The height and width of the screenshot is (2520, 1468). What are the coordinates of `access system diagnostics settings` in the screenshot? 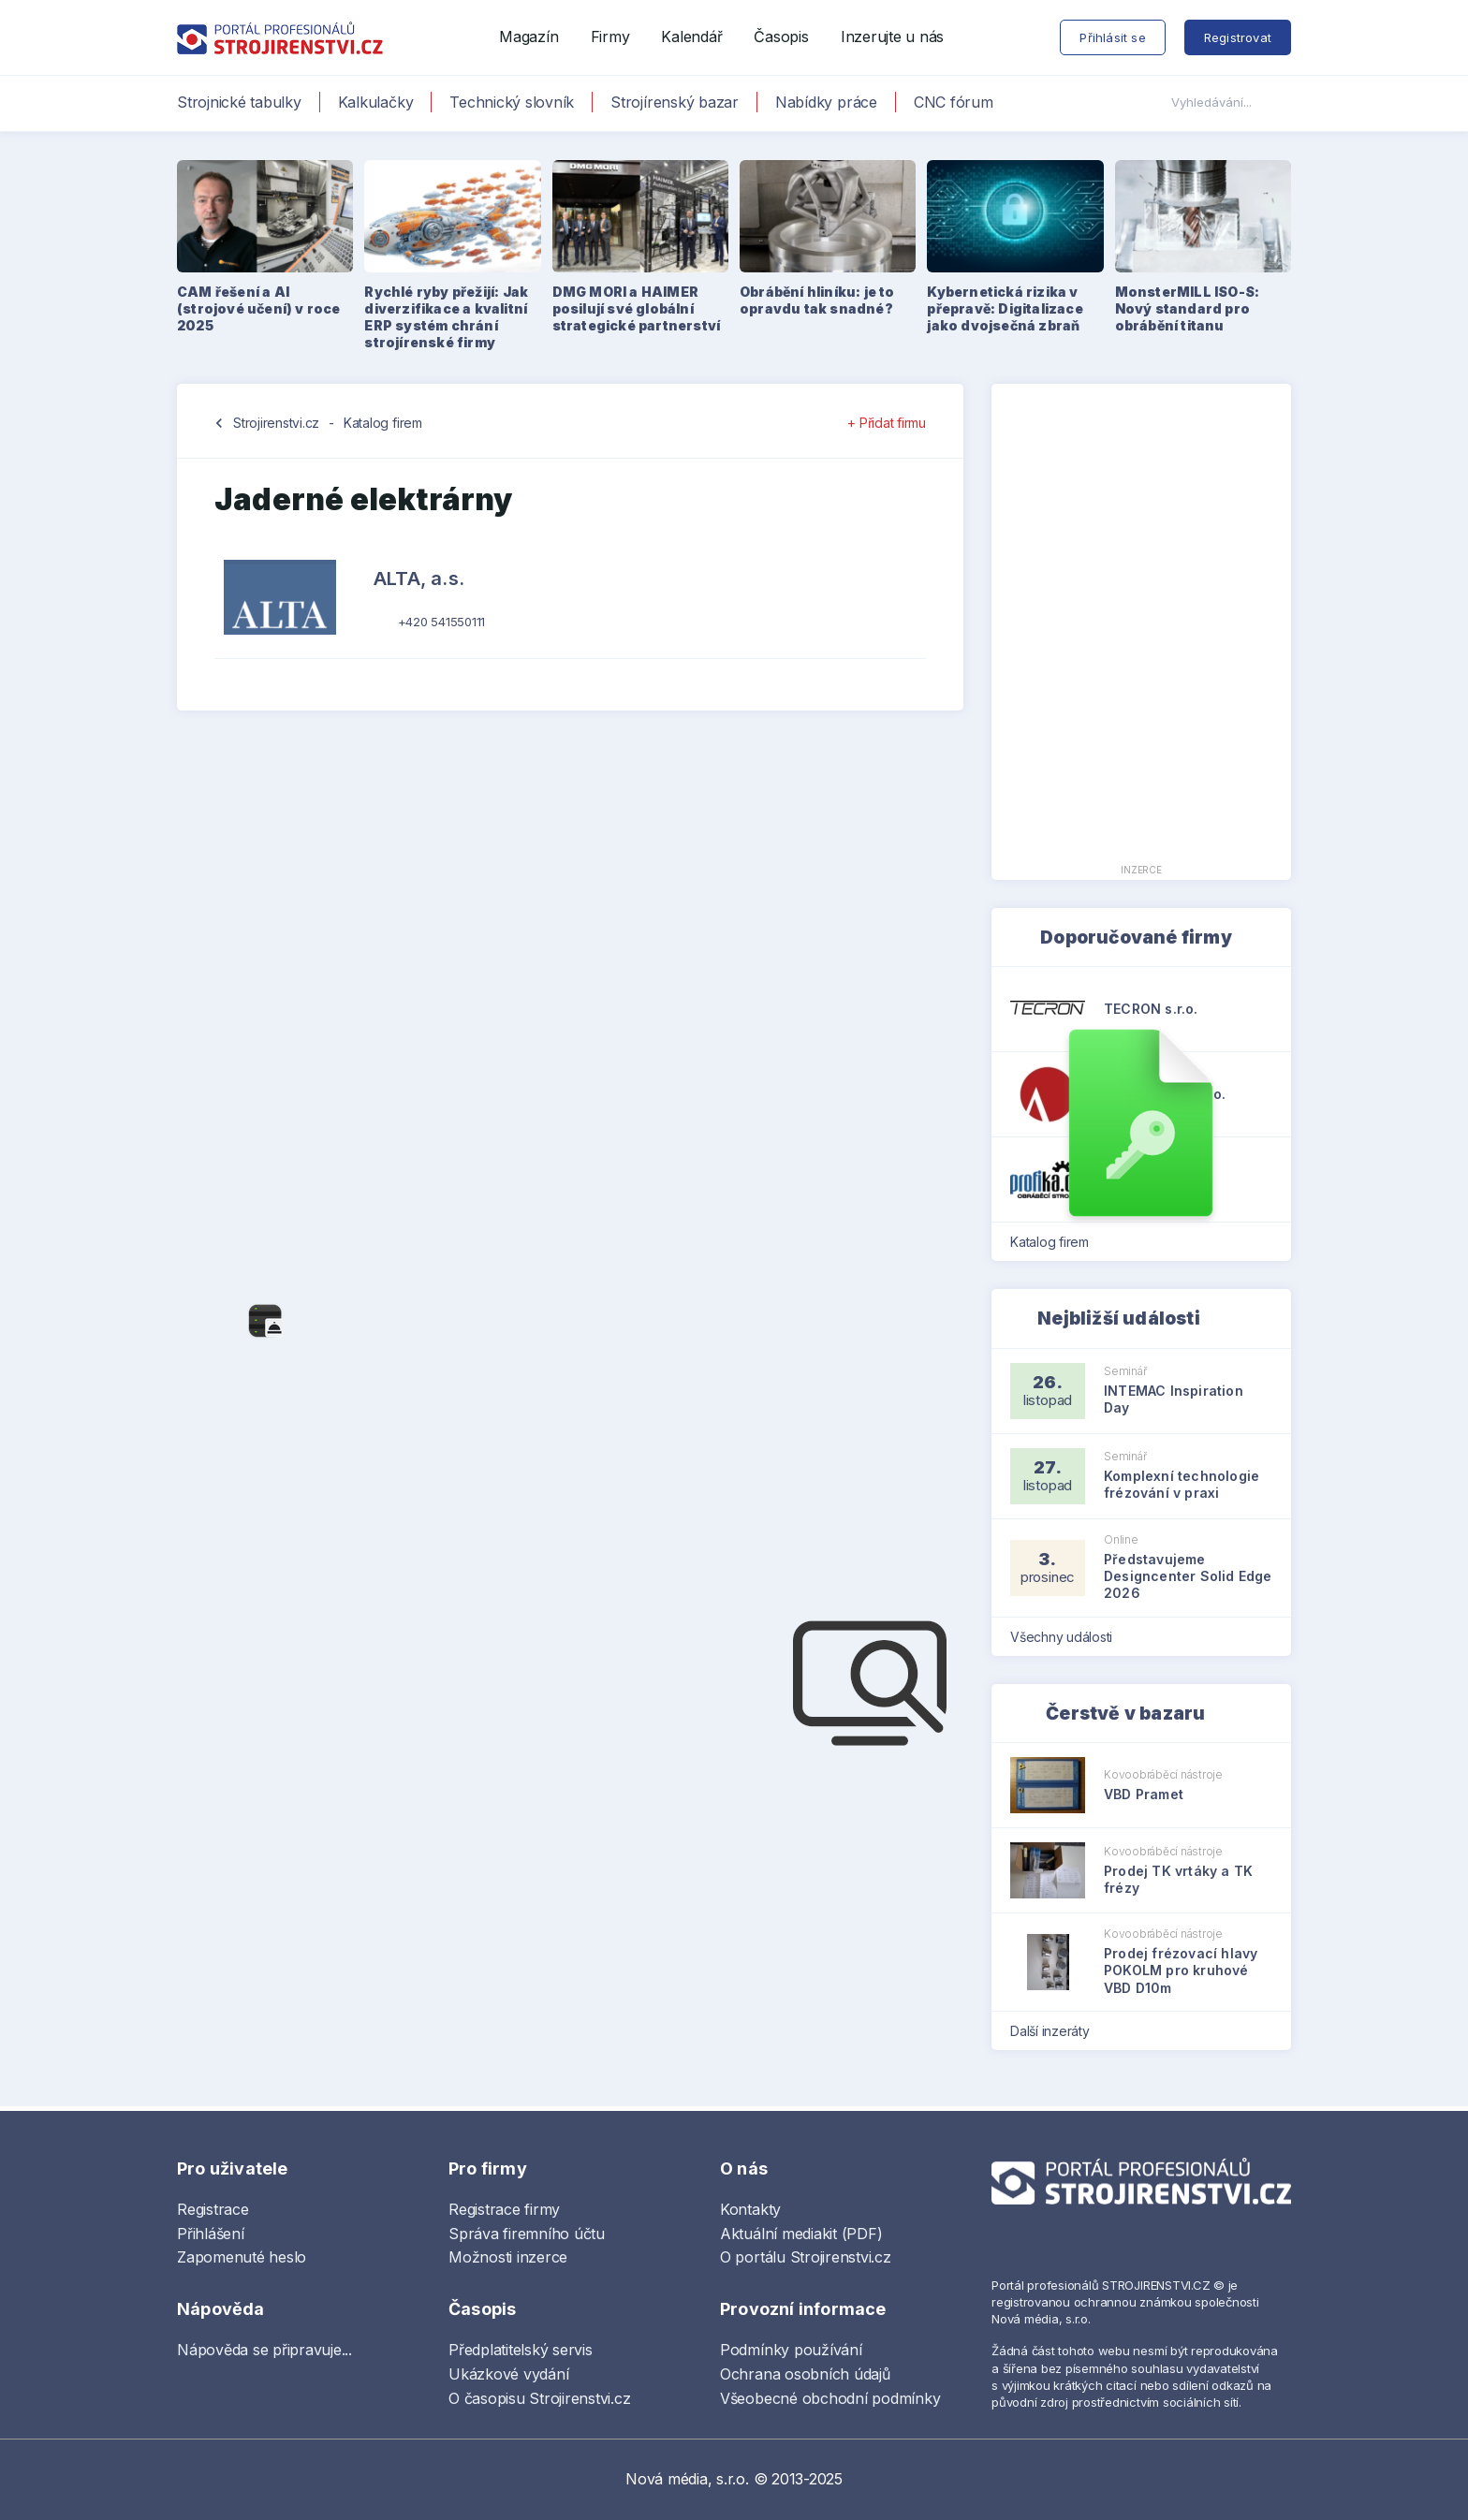 It's located at (870, 1678).